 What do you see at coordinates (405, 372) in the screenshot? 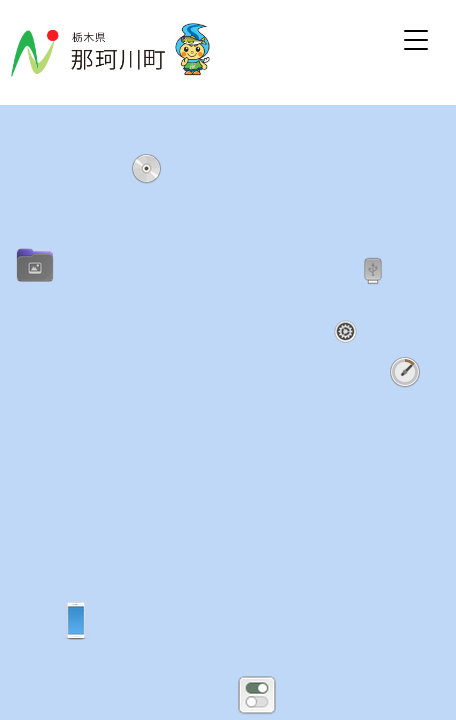
I see `open sysprof system profiler` at bounding box center [405, 372].